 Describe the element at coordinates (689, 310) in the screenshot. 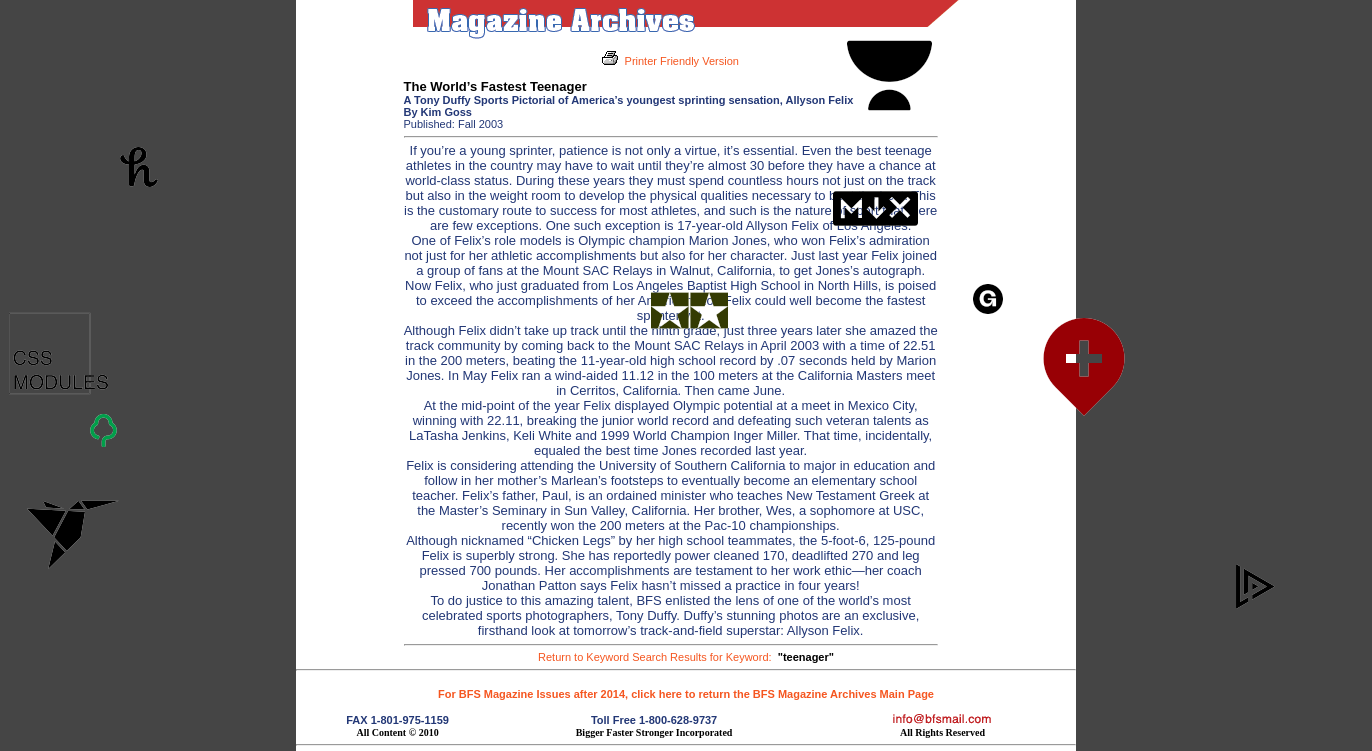

I see `tamiya brand logo` at that location.